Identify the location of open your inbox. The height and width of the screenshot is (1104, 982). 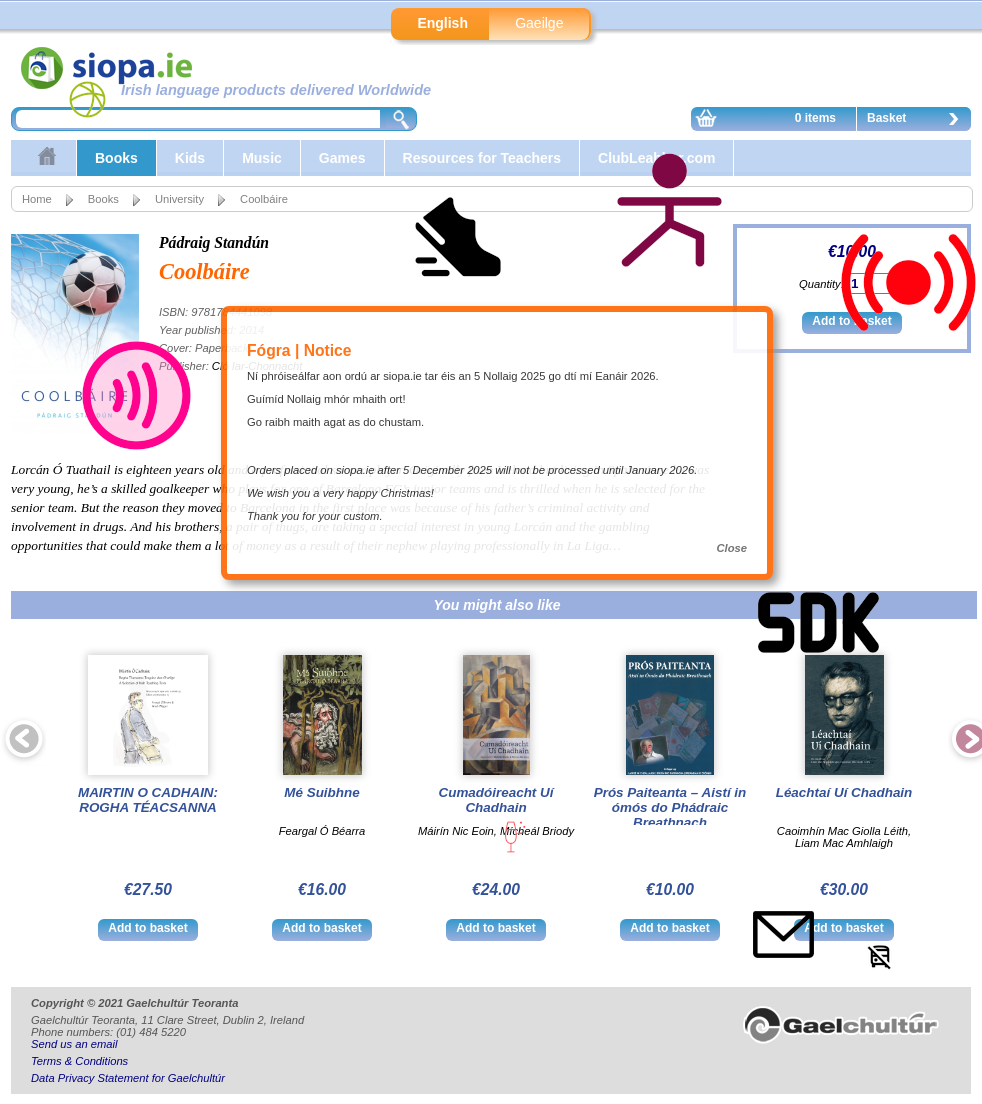
(783, 934).